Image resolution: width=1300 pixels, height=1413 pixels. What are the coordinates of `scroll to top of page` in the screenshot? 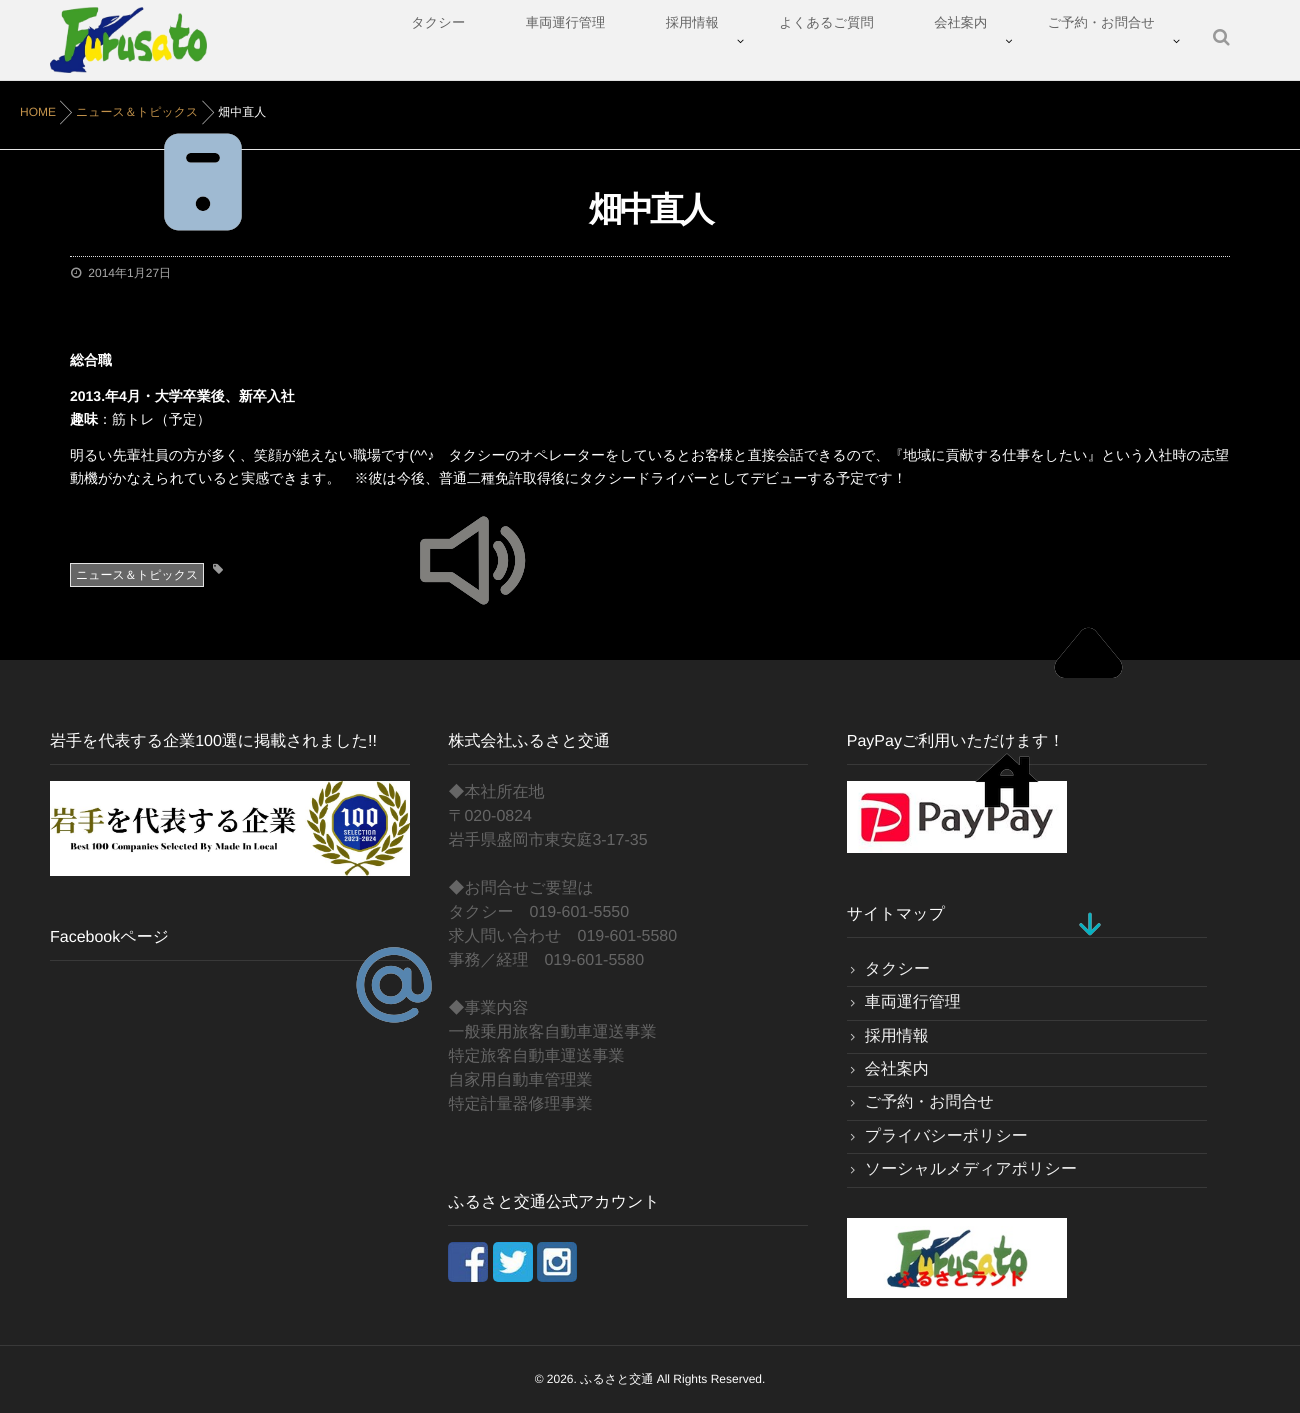 It's located at (1088, 655).